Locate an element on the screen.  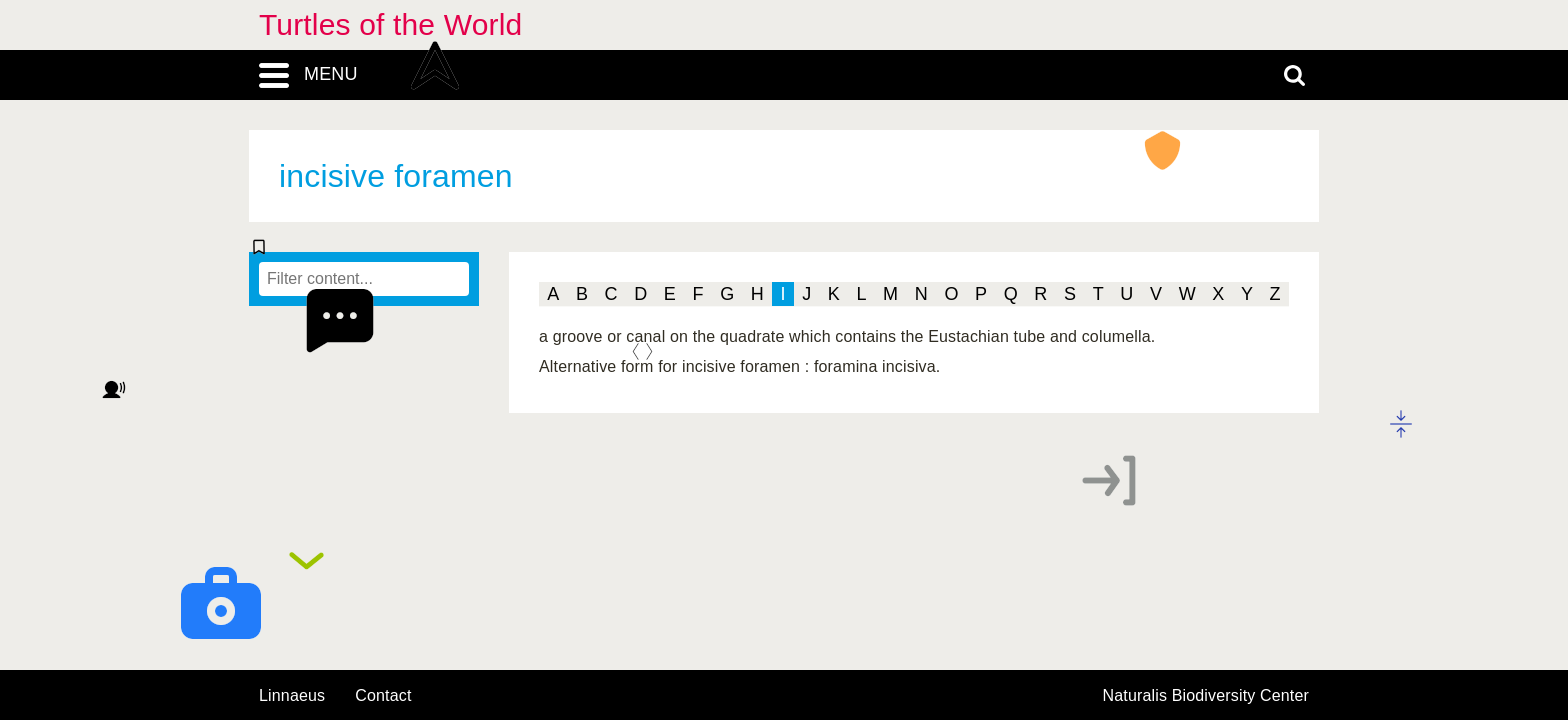
take a photo is located at coordinates (221, 603).